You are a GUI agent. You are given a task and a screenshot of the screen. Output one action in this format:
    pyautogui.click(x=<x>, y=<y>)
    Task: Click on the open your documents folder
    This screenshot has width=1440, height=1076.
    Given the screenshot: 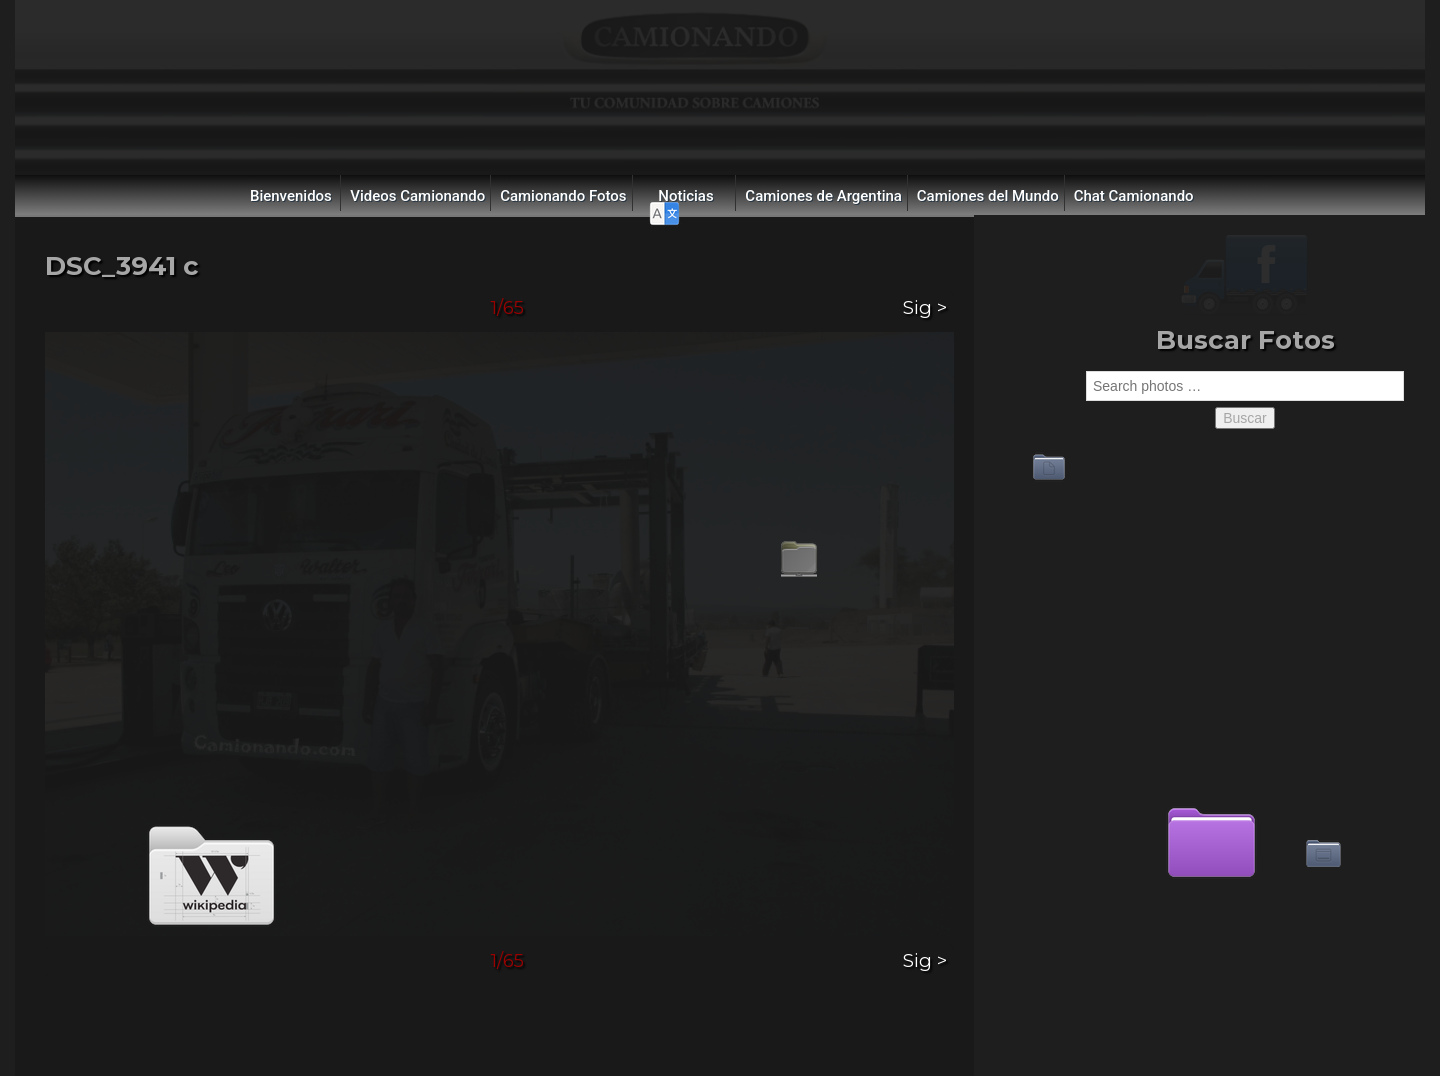 What is the action you would take?
    pyautogui.click(x=1049, y=467)
    